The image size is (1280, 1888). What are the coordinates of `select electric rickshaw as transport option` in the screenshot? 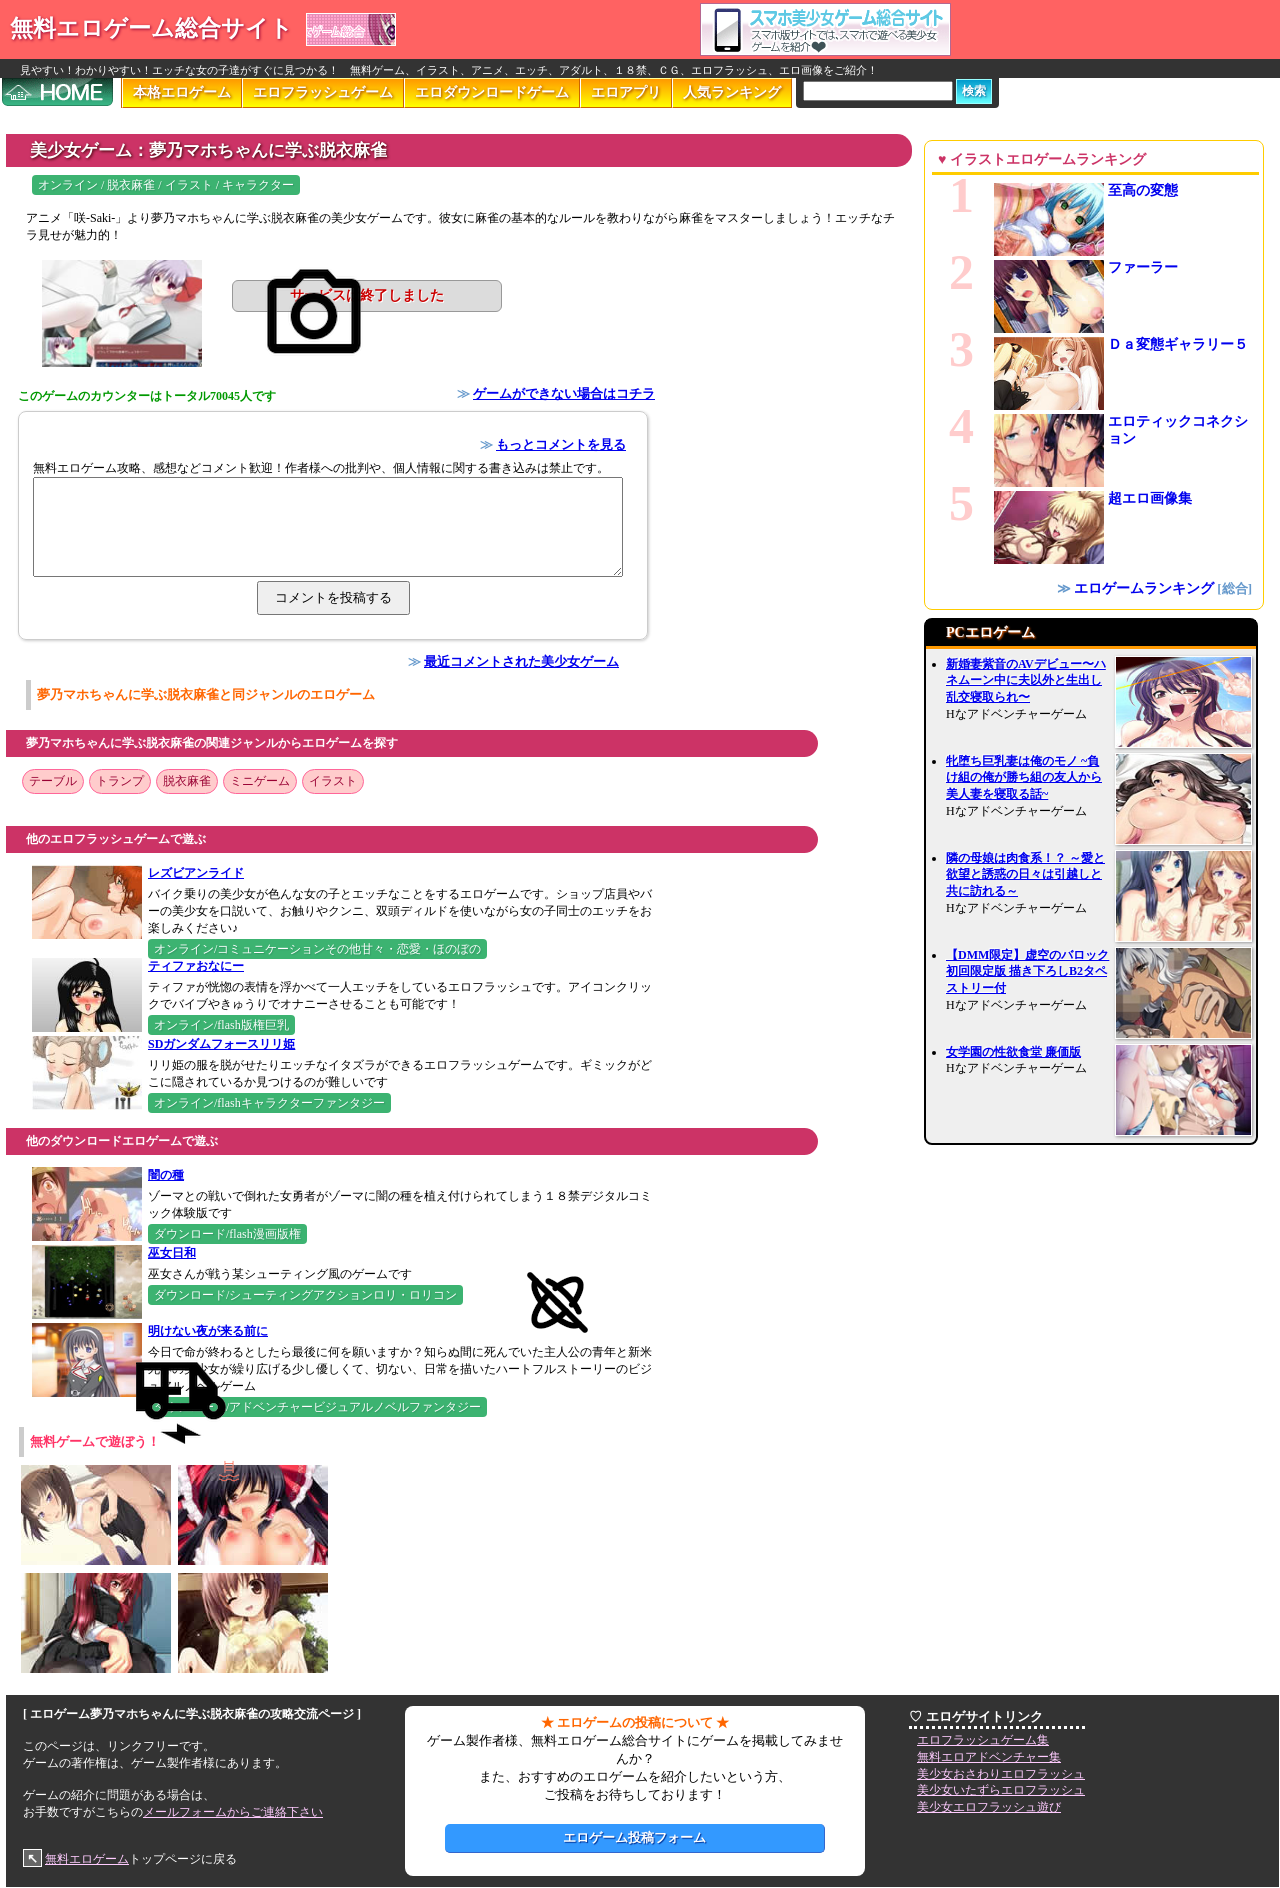 It's located at (181, 1399).